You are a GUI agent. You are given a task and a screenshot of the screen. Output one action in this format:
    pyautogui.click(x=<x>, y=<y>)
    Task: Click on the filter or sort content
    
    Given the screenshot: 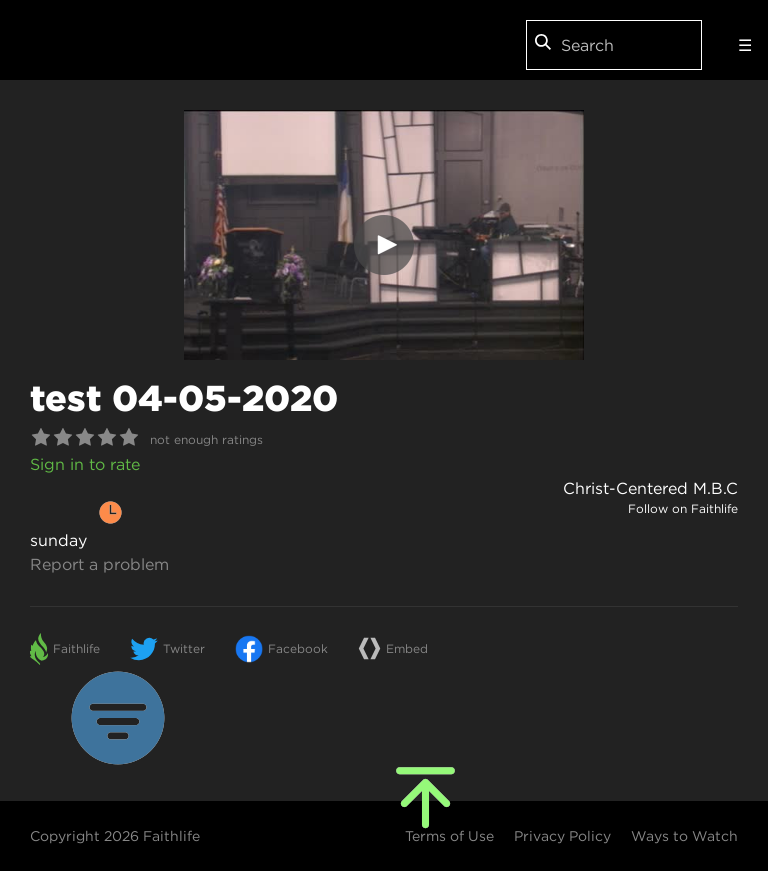 What is the action you would take?
    pyautogui.click(x=118, y=718)
    